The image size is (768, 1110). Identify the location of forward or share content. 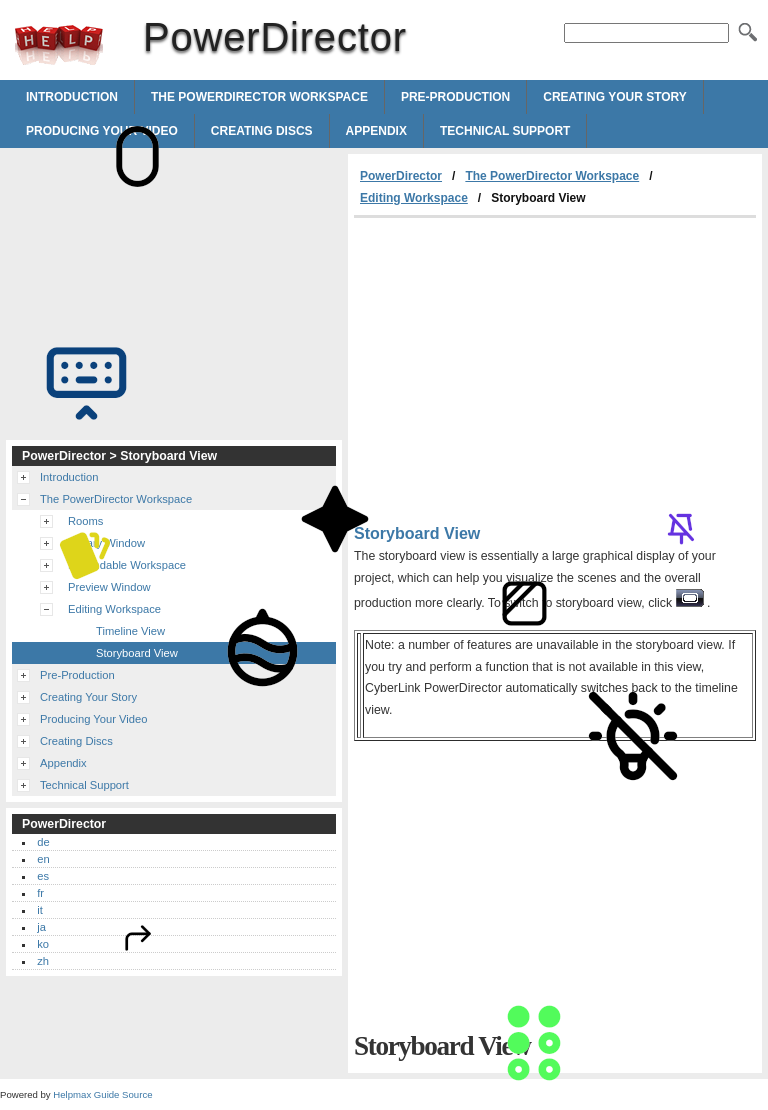
(138, 938).